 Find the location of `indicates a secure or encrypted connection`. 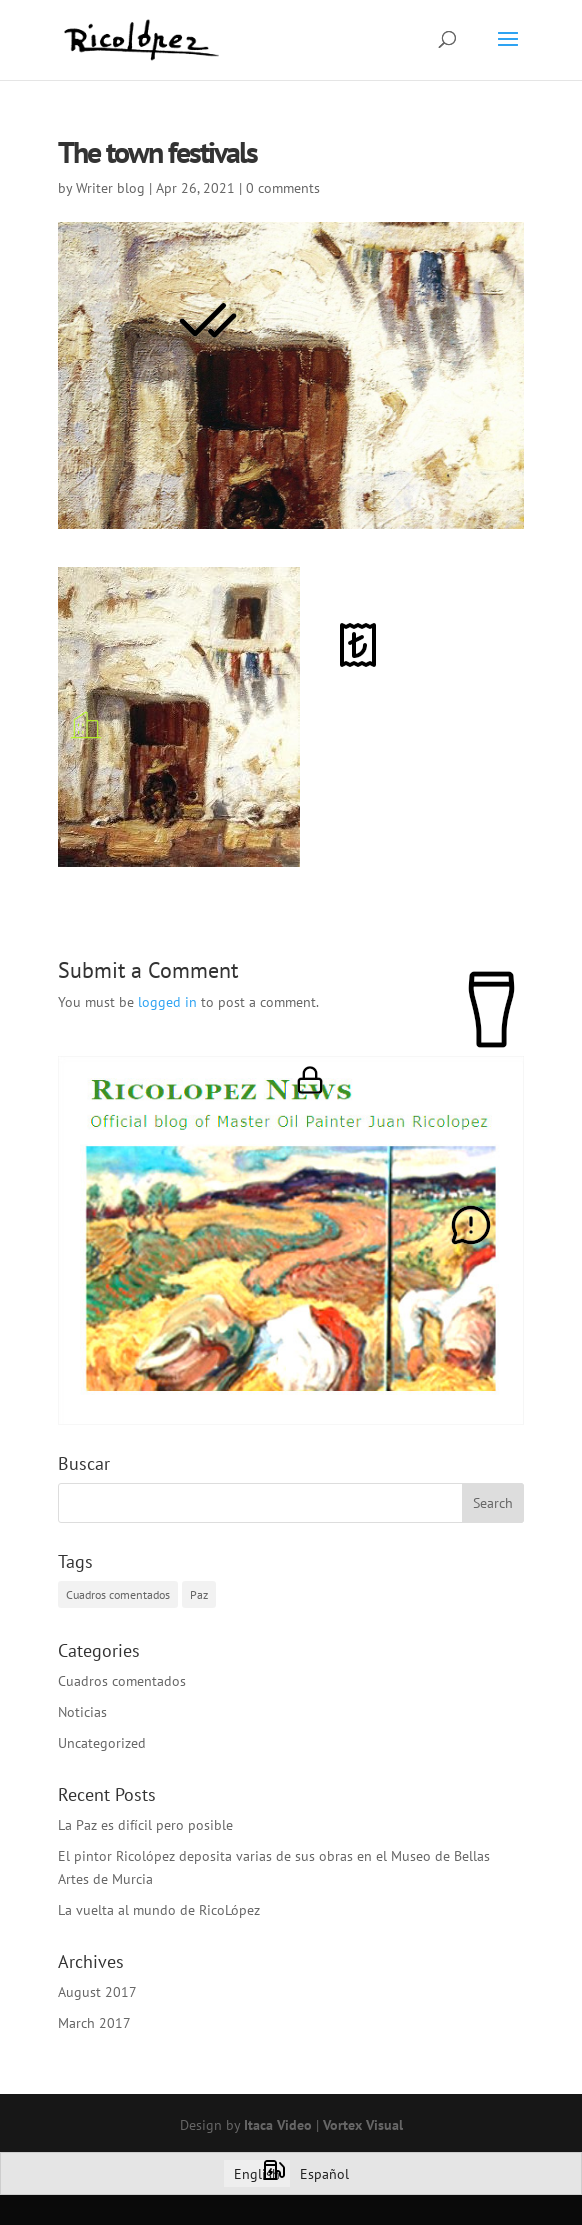

indicates a secure or encrypted connection is located at coordinates (310, 1080).